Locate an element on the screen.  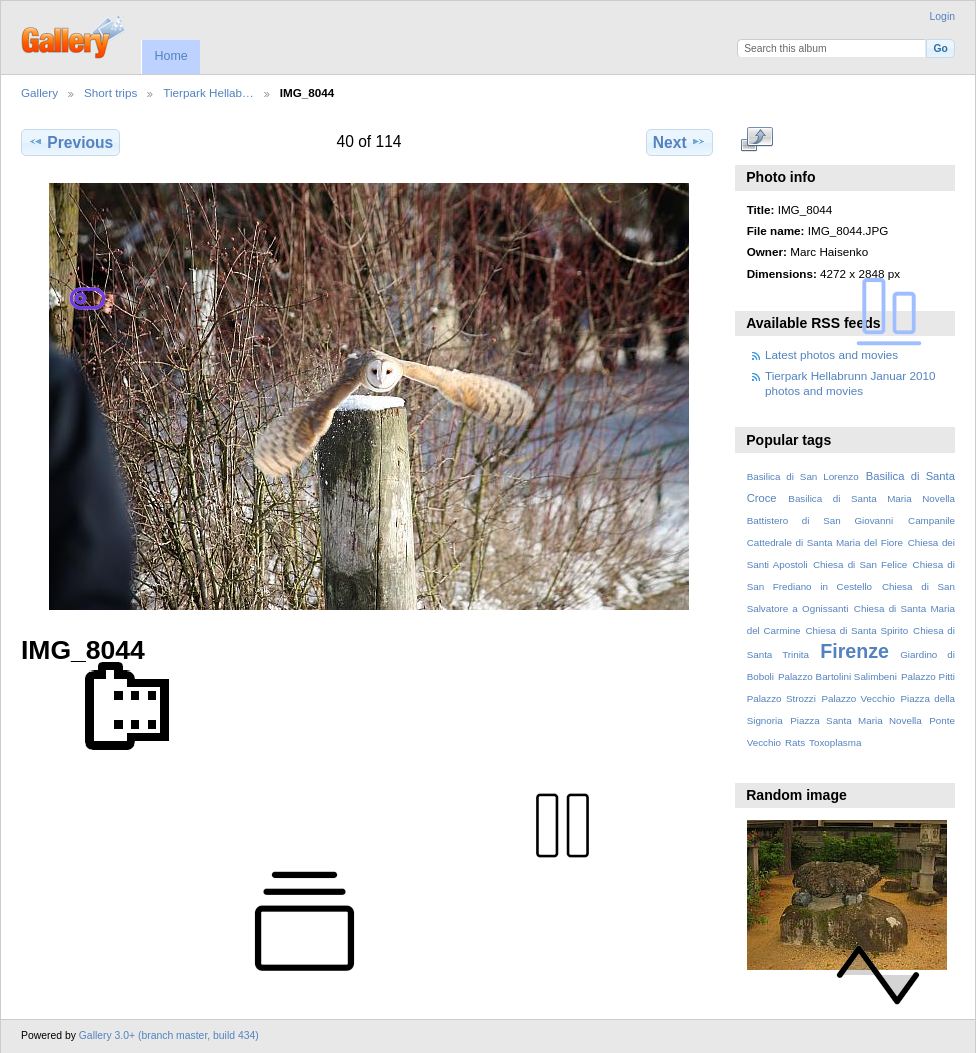
select triangle waveform for audio synthesis is located at coordinates (878, 975).